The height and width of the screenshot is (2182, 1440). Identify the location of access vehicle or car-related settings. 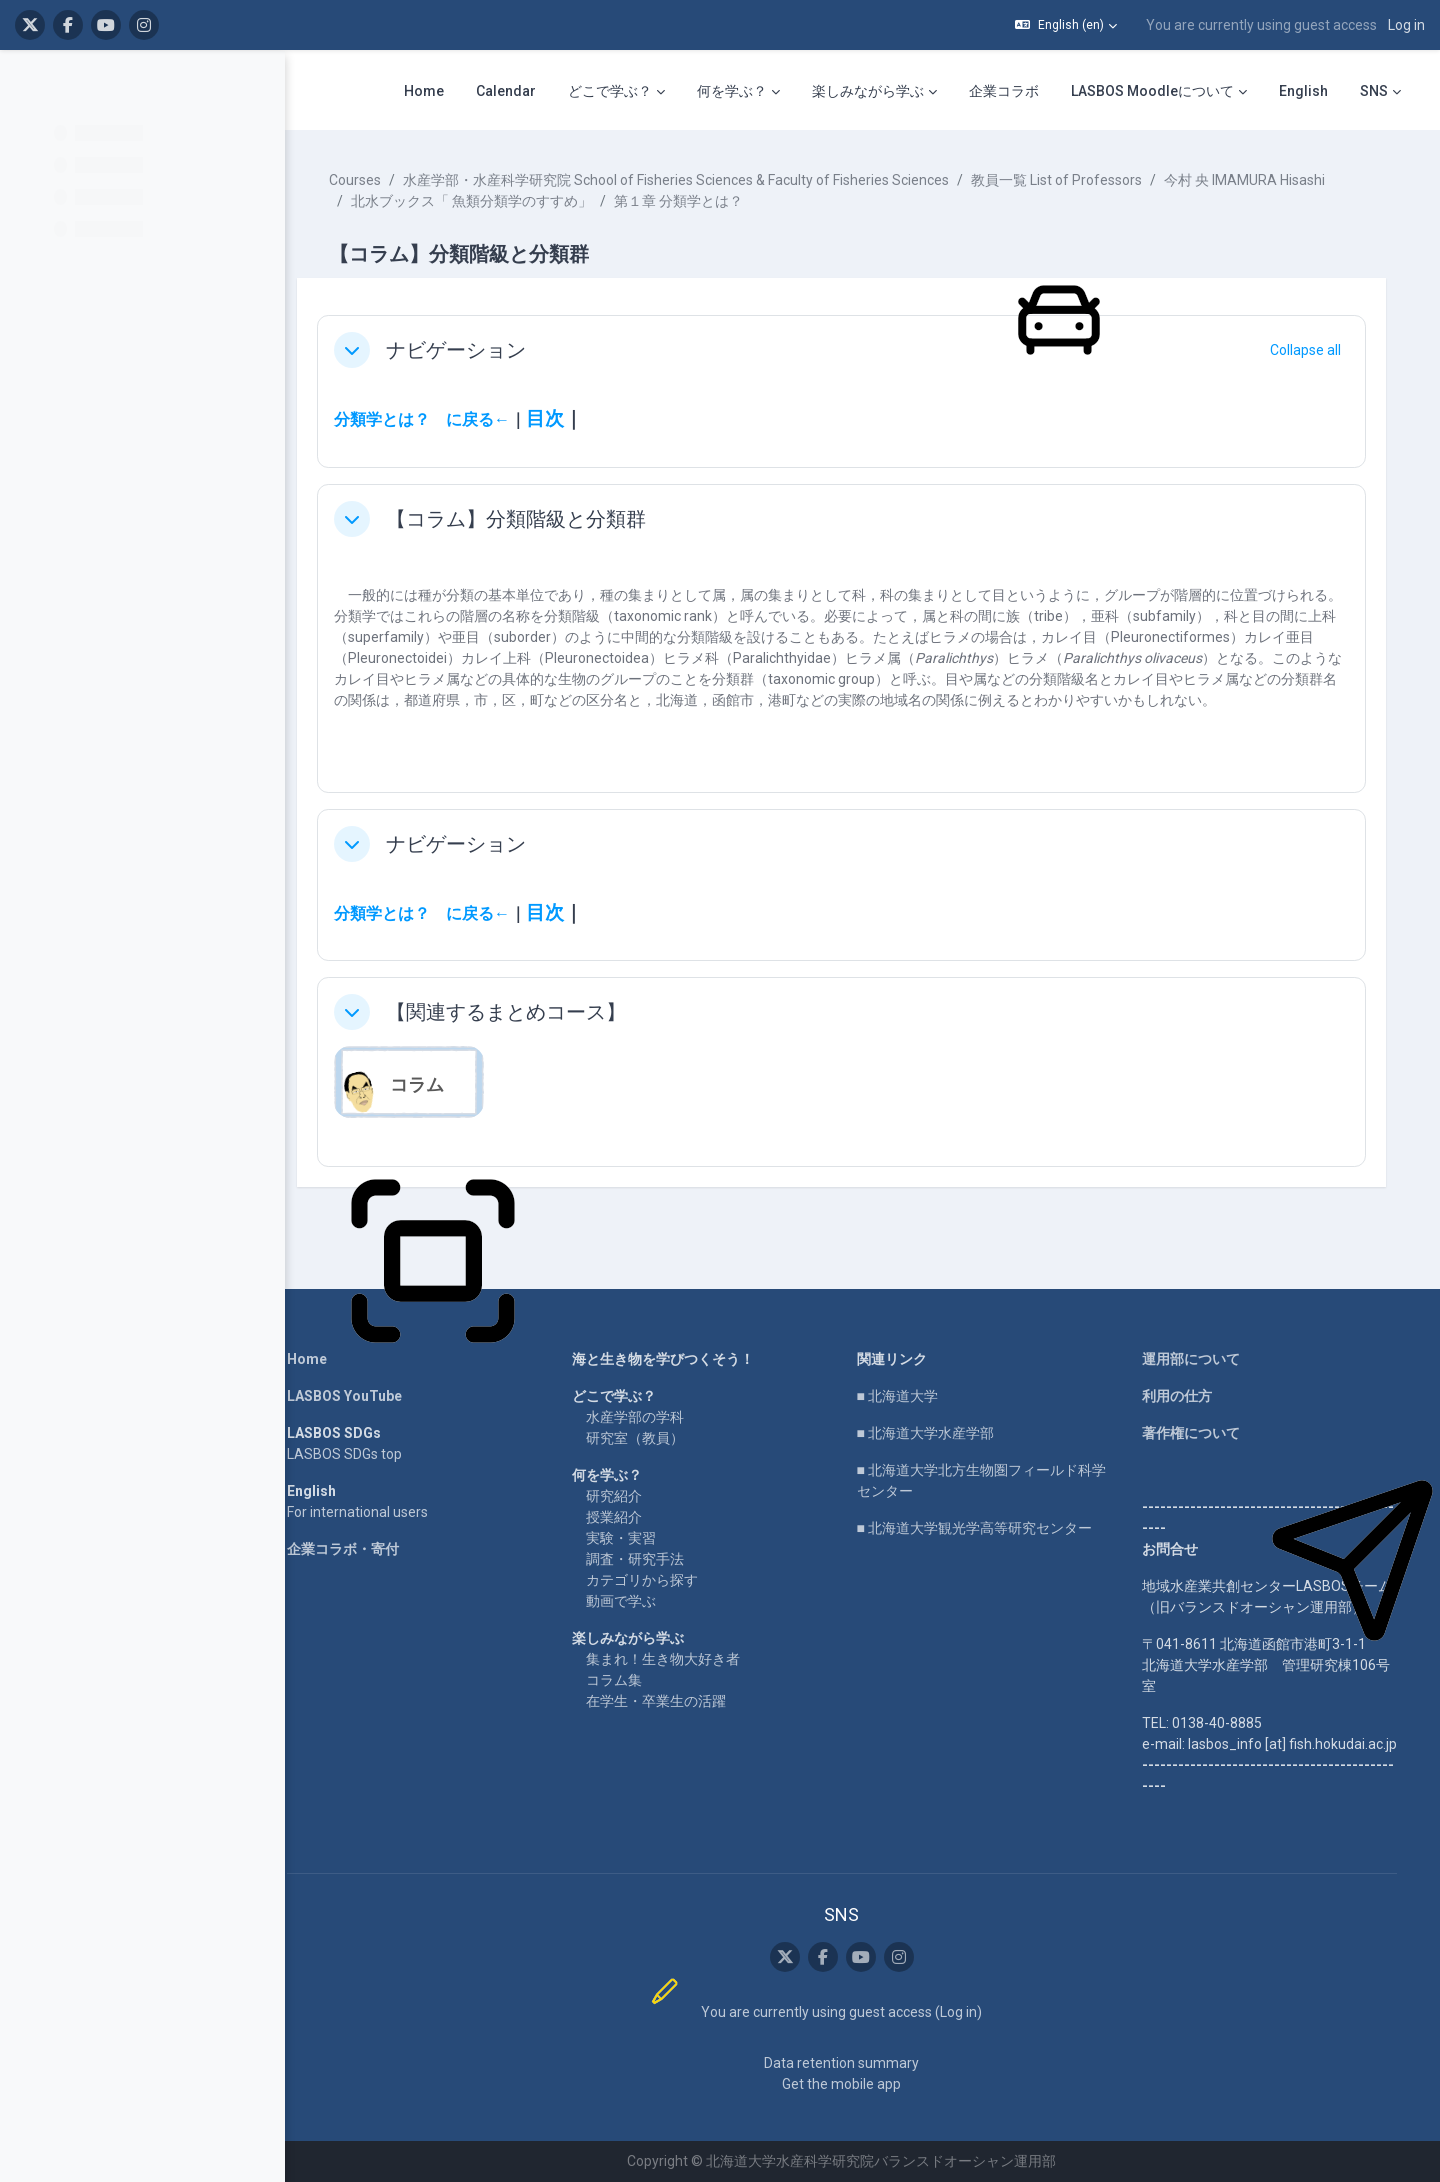
(1059, 318).